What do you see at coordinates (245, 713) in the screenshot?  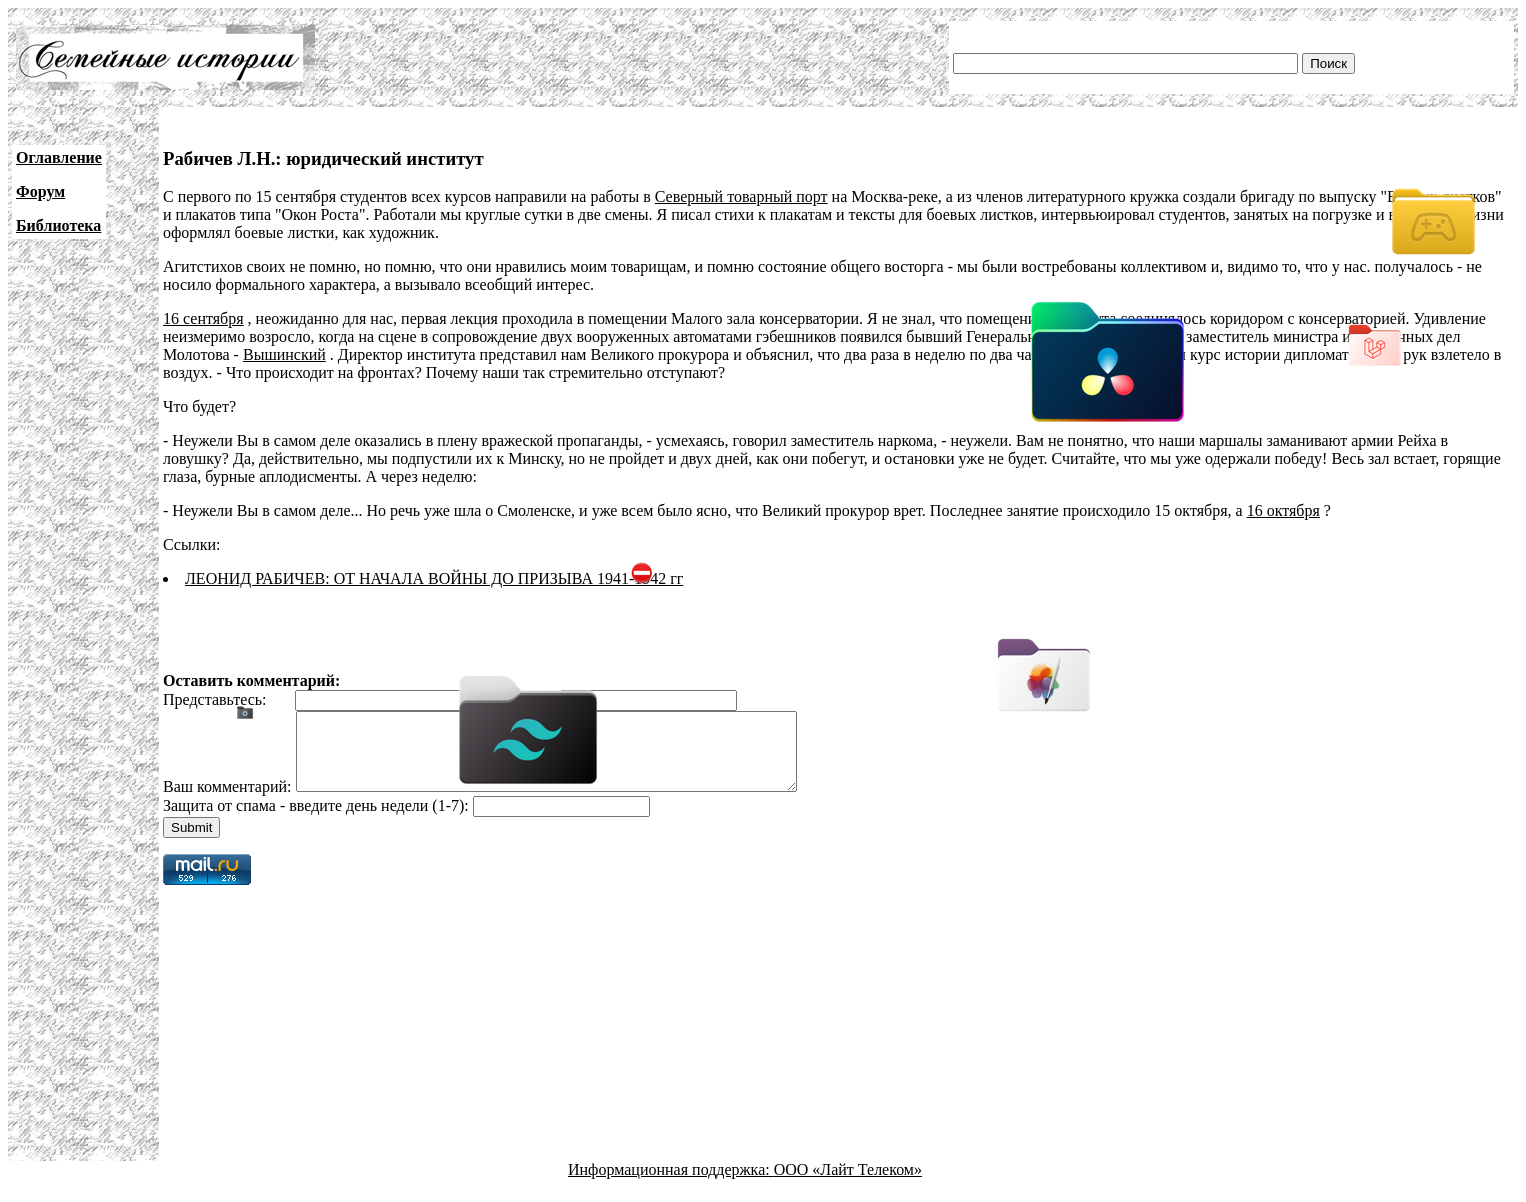 I see `access folder settings or preferences` at bounding box center [245, 713].